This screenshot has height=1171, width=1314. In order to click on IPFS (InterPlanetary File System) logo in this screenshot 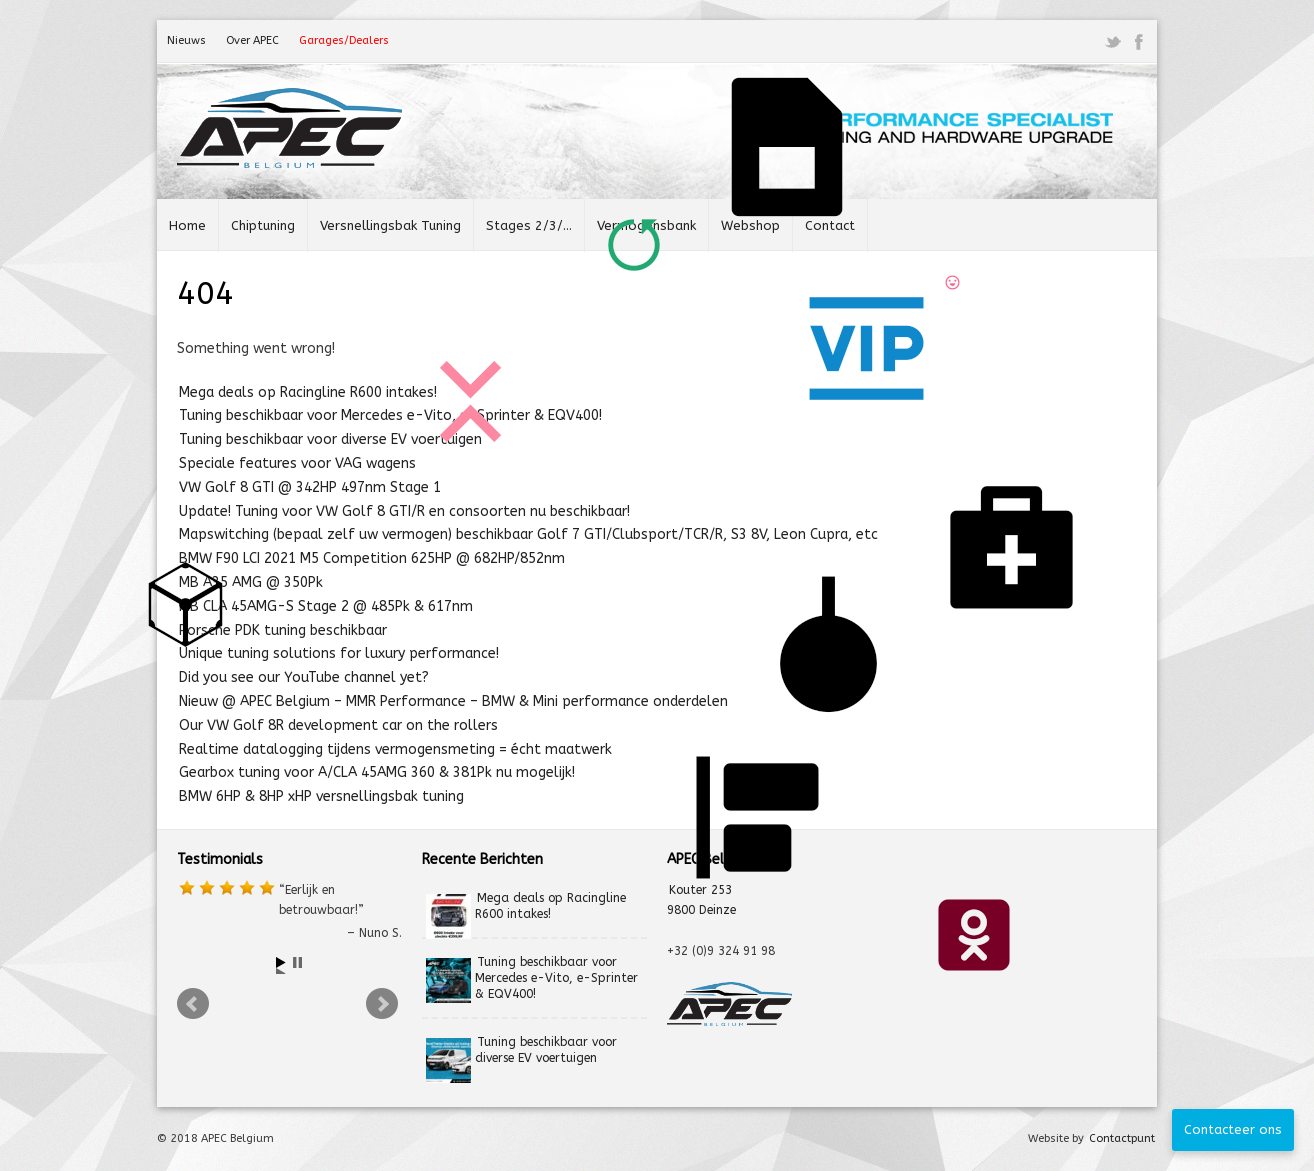, I will do `click(185, 604)`.